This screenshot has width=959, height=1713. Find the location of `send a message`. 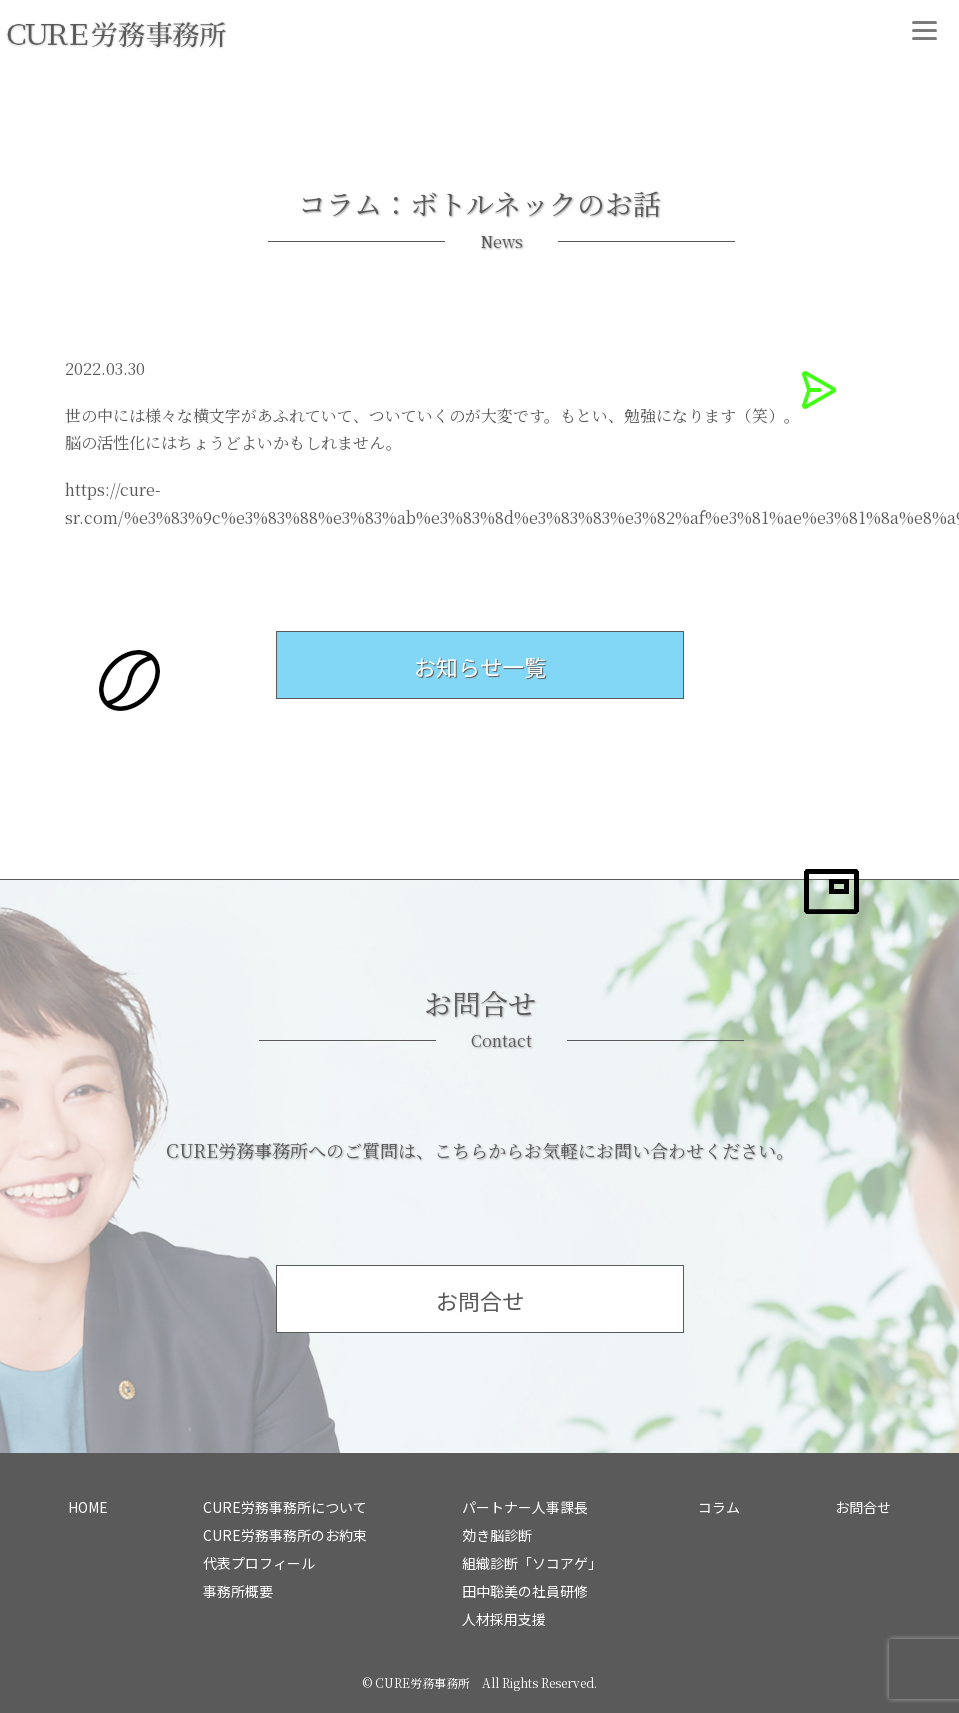

send a message is located at coordinates (817, 390).